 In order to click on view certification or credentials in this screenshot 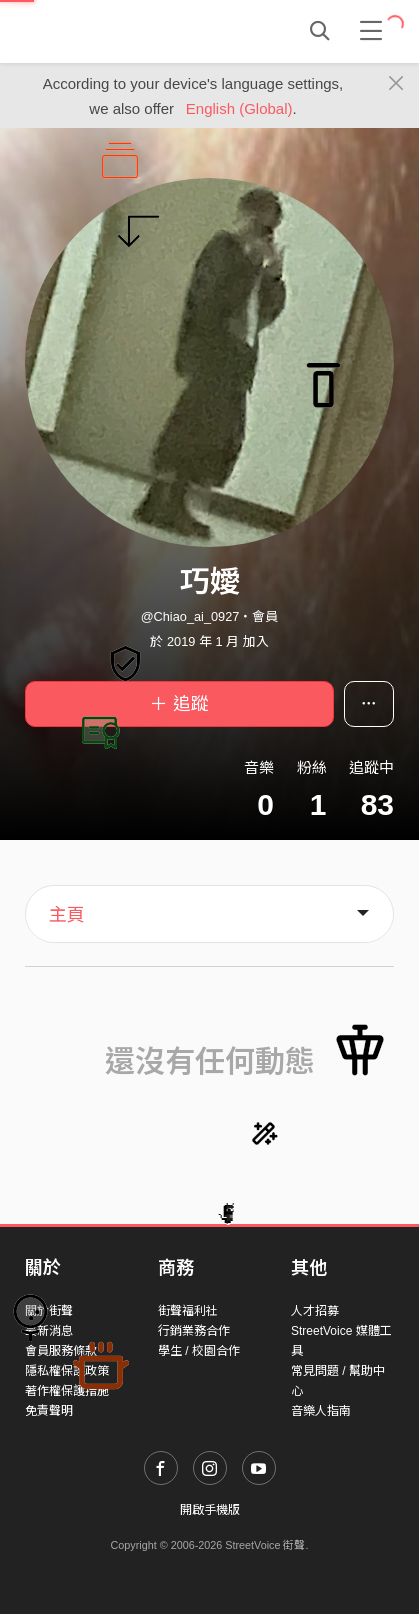, I will do `click(99, 731)`.